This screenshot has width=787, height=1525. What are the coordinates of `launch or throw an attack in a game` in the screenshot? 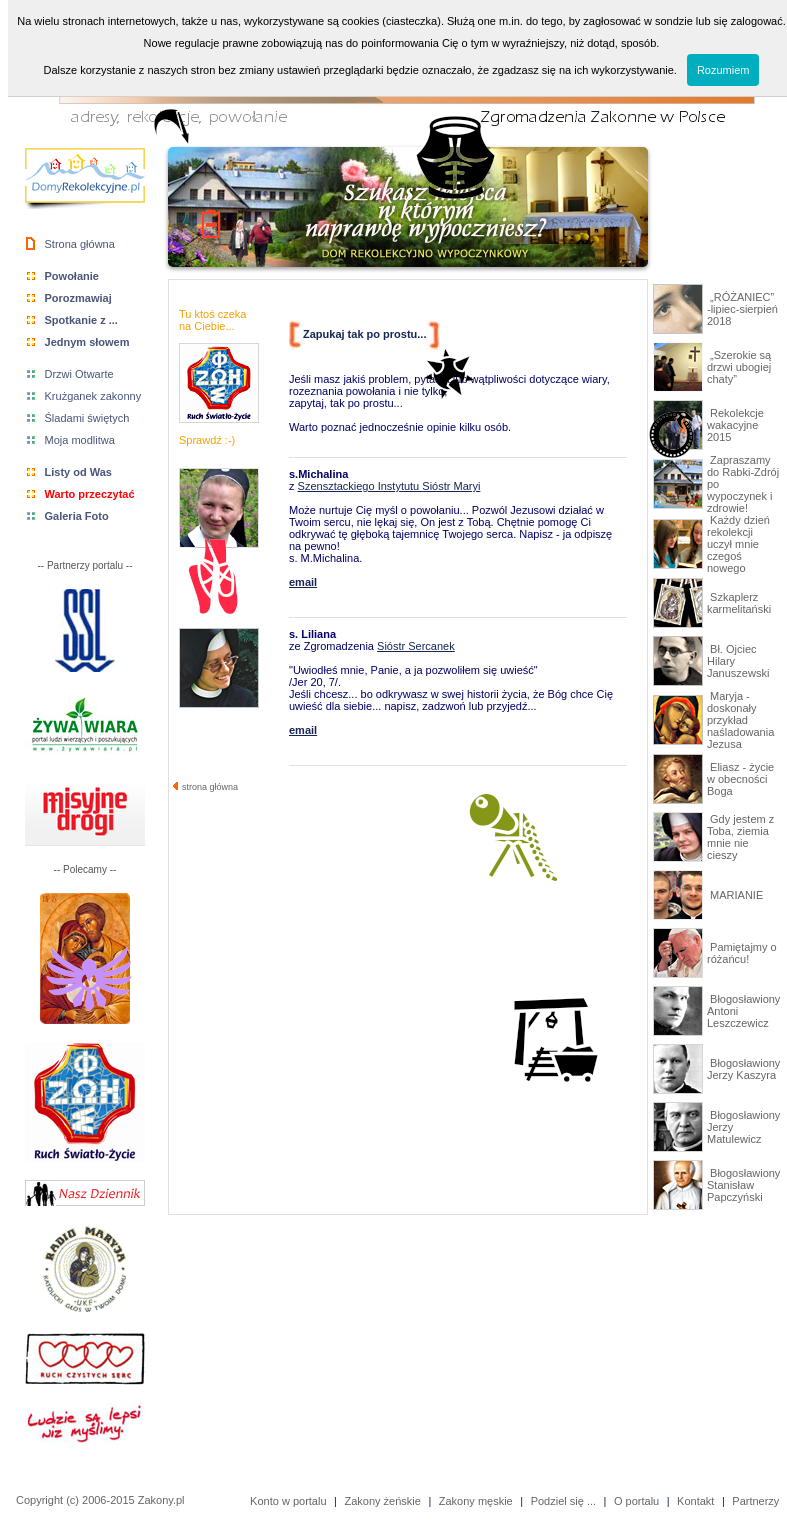 It's located at (171, 126).